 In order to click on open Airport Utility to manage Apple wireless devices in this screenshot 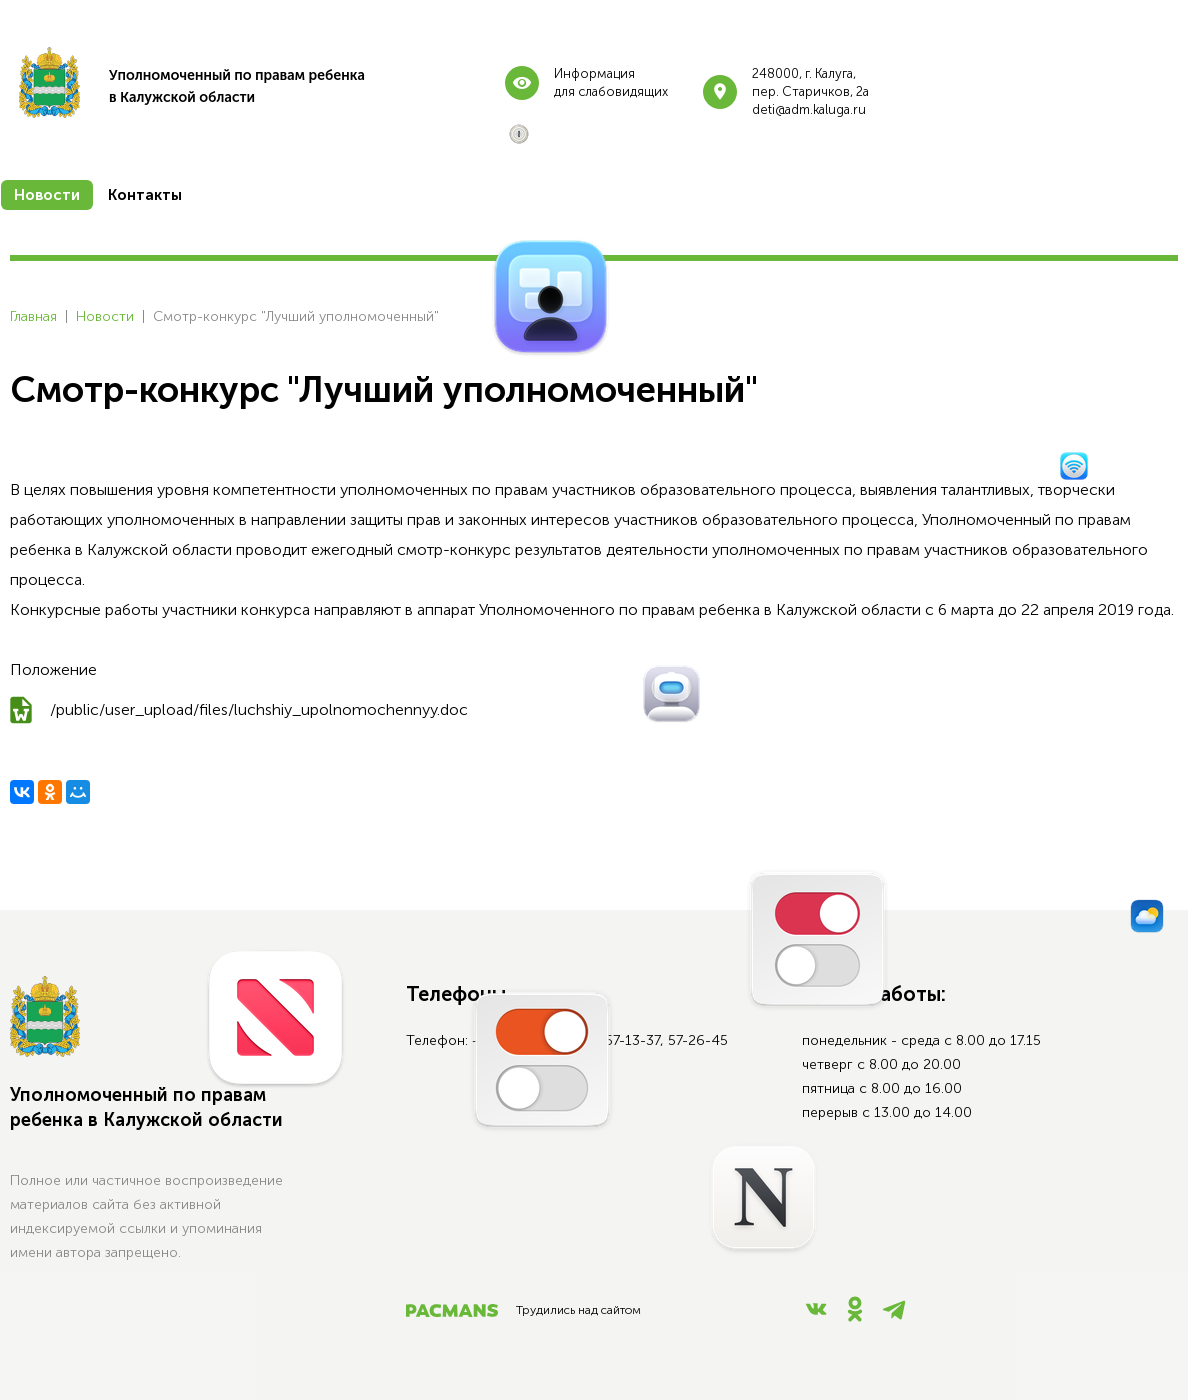, I will do `click(1074, 466)`.